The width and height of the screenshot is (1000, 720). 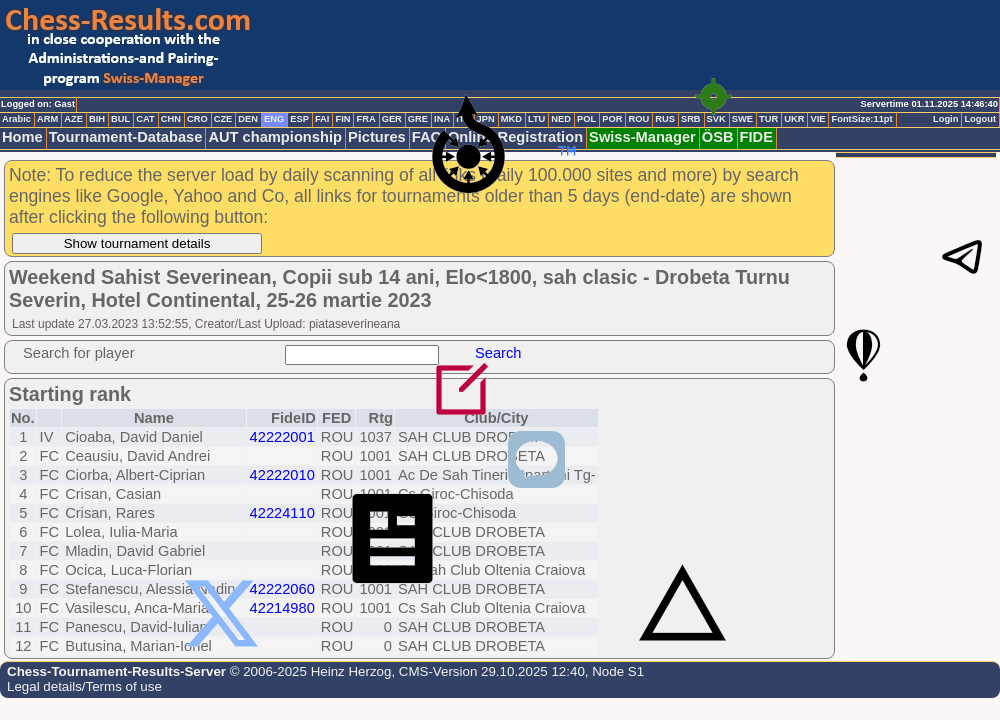 I want to click on edit content in a text field or form, so click(x=461, y=390).